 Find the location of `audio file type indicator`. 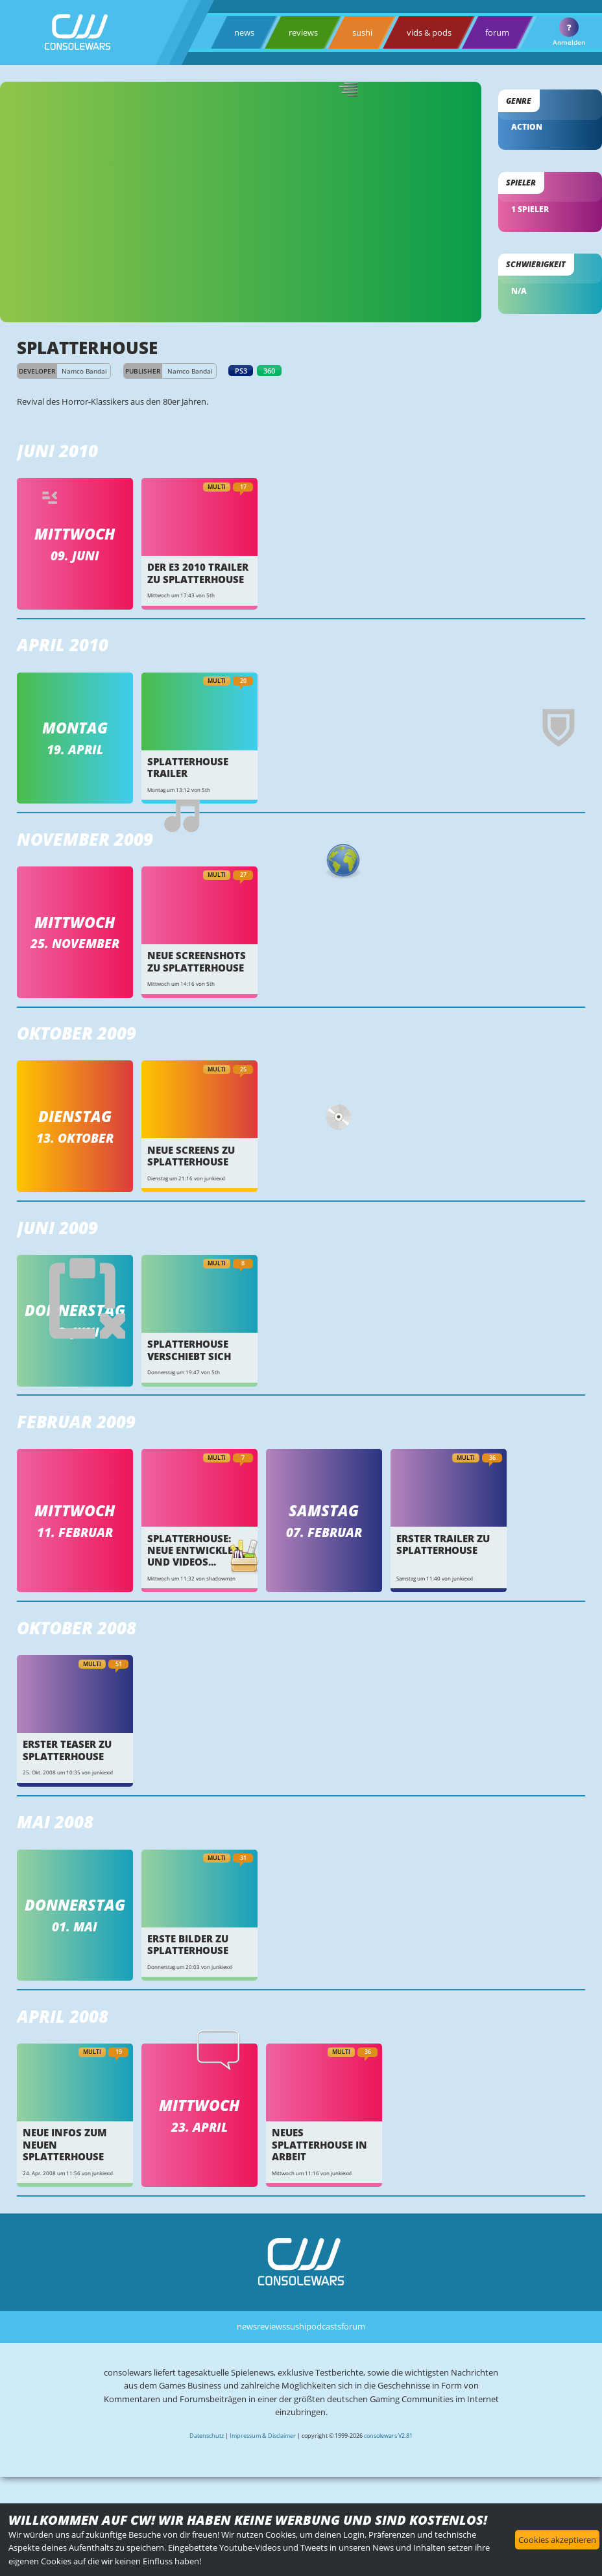

audio file type indicator is located at coordinates (183, 816).